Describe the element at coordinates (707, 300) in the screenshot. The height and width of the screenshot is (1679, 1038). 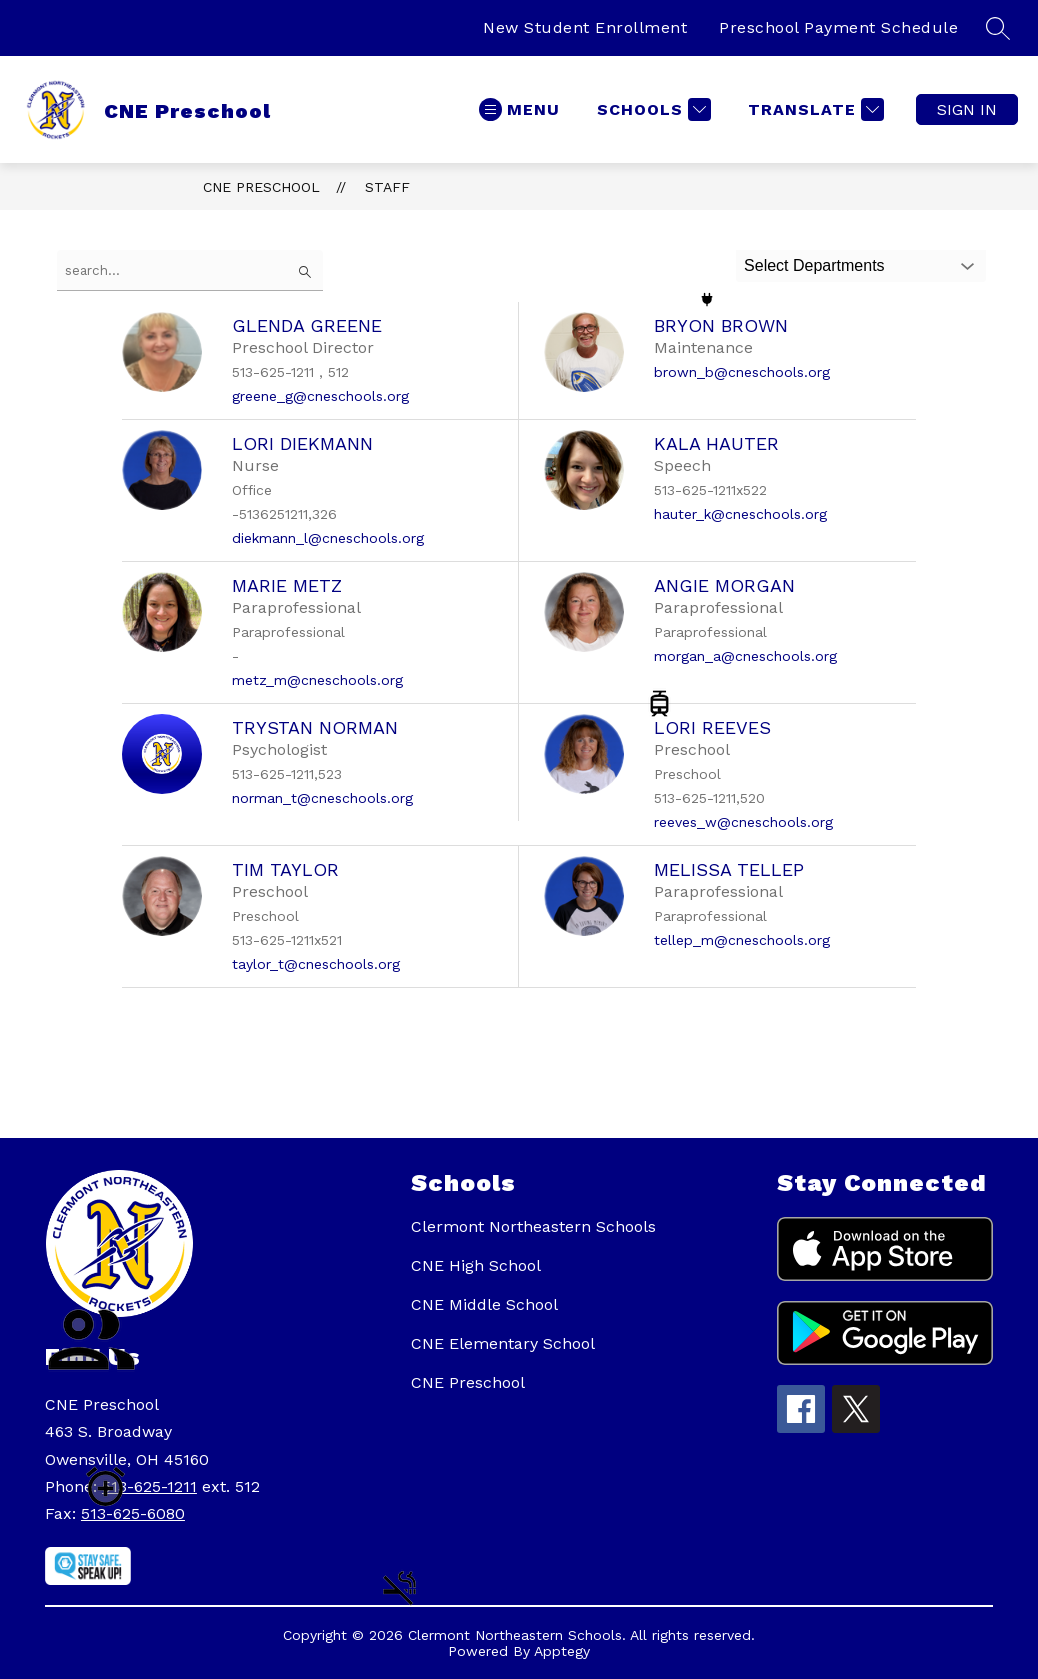
I see `connect to power source` at that location.